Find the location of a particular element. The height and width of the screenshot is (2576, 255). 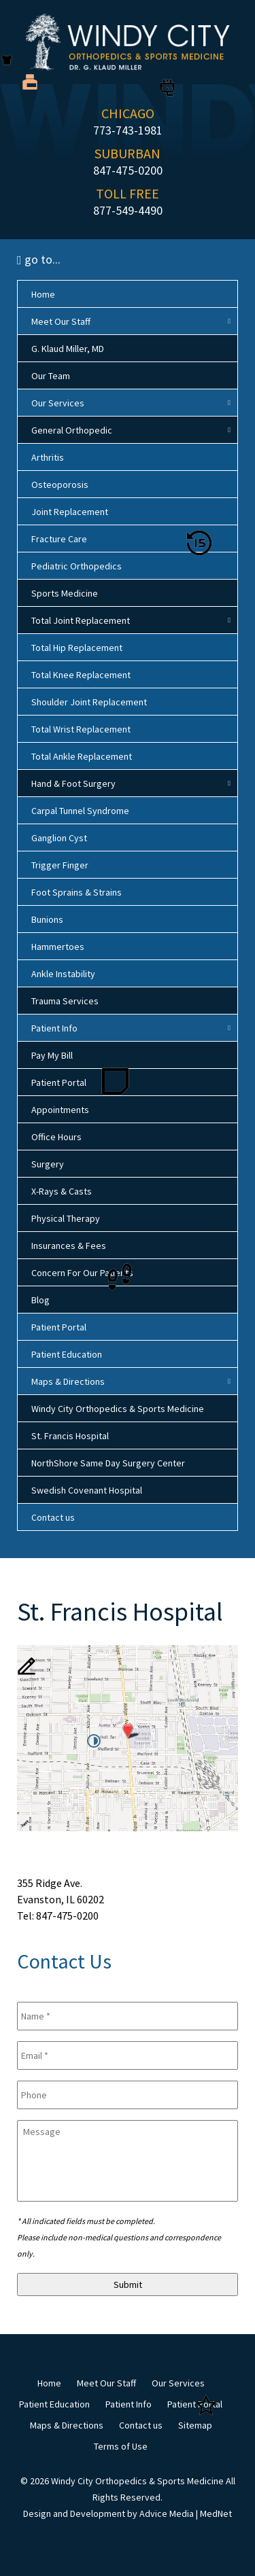

access drawing or illustration tools is located at coordinates (30, 82).